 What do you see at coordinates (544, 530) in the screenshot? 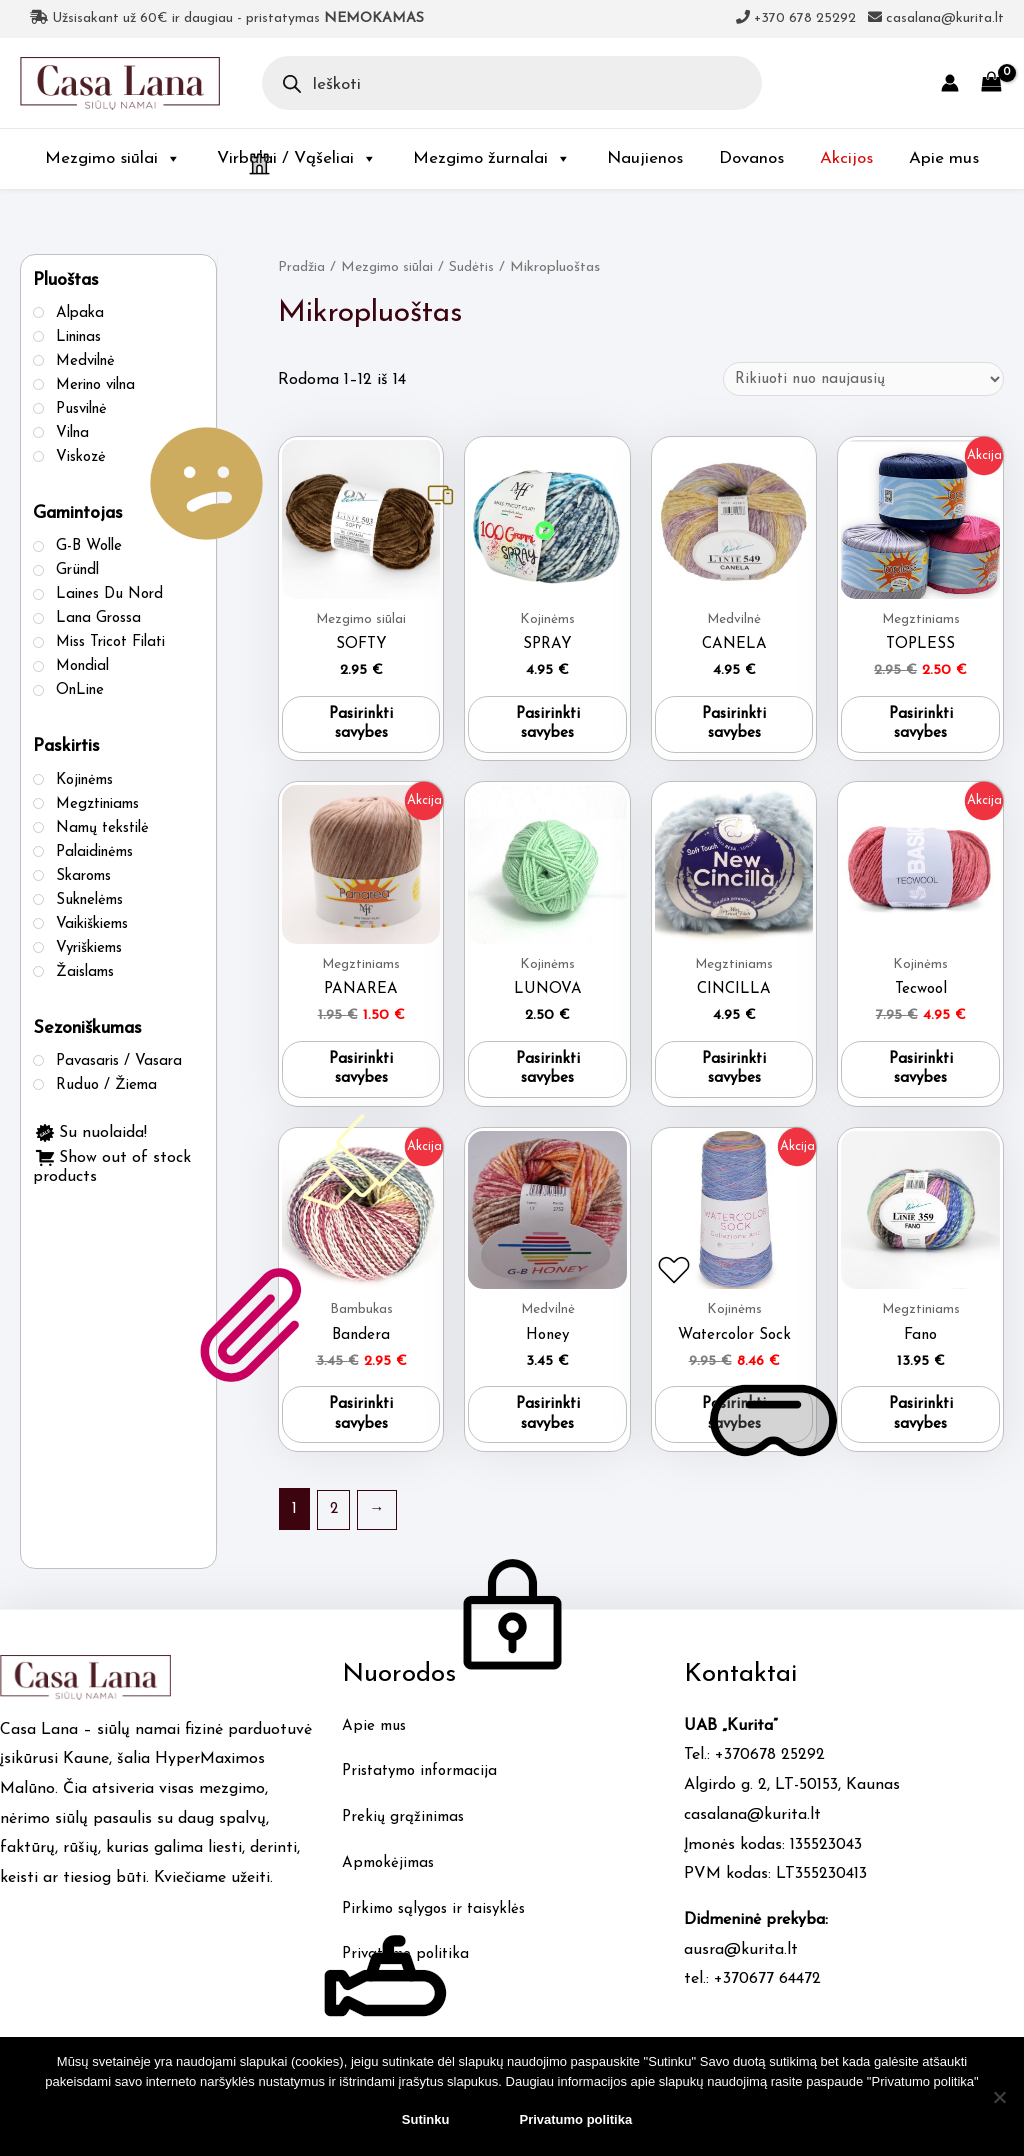
I see `skip forward in media playback` at bounding box center [544, 530].